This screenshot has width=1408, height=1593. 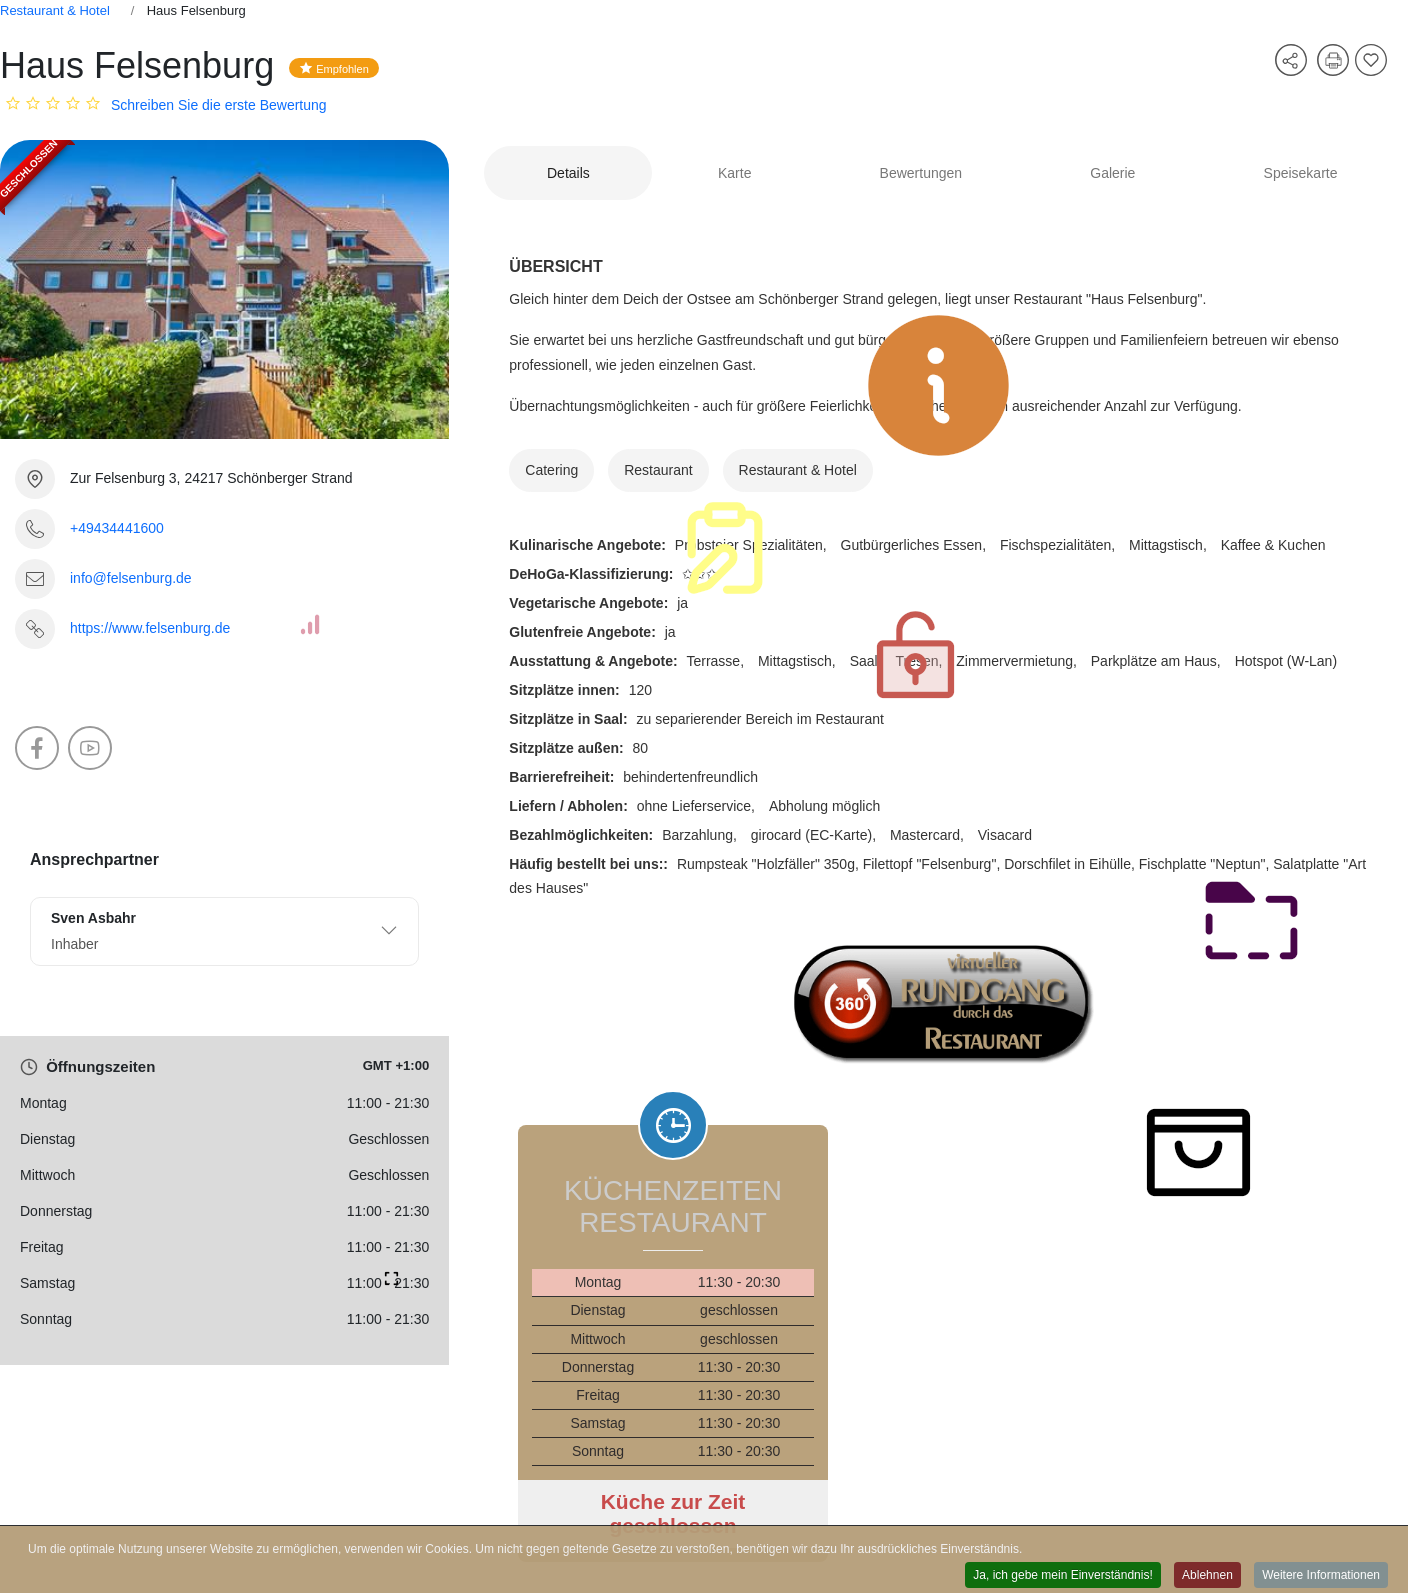 What do you see at coordinates (1198, 1152) in the screenshot?
I see `view your shopping bag` at bounding box center [1198, 1152].